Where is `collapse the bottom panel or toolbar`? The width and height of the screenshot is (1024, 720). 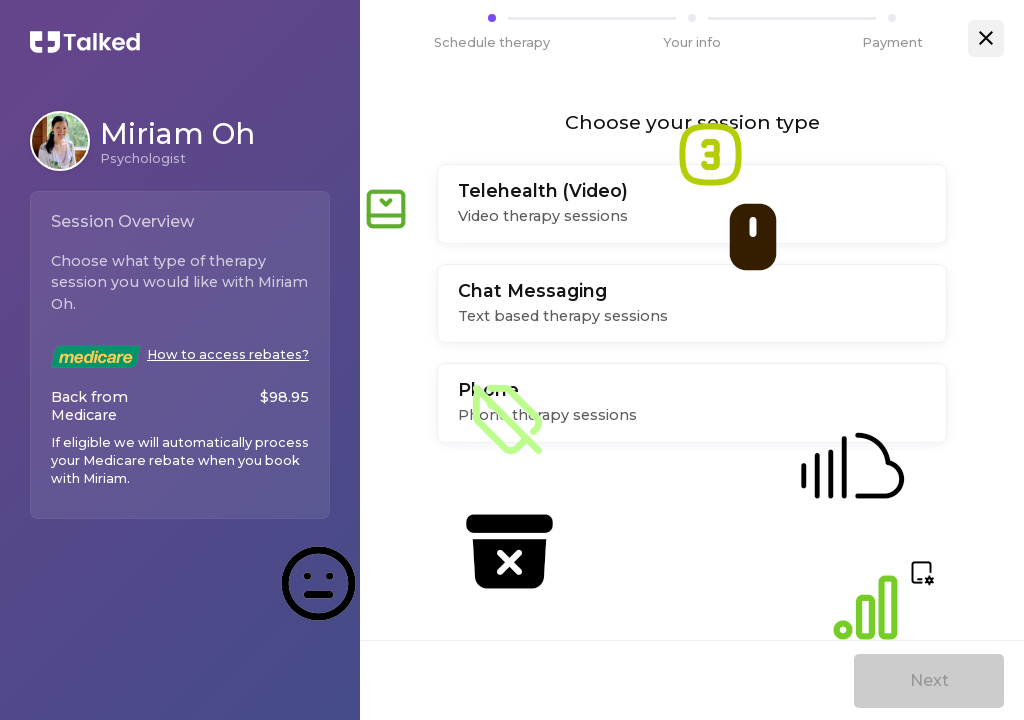 collapse the bottom panel or toolbar is located at coordinates (386, 209).